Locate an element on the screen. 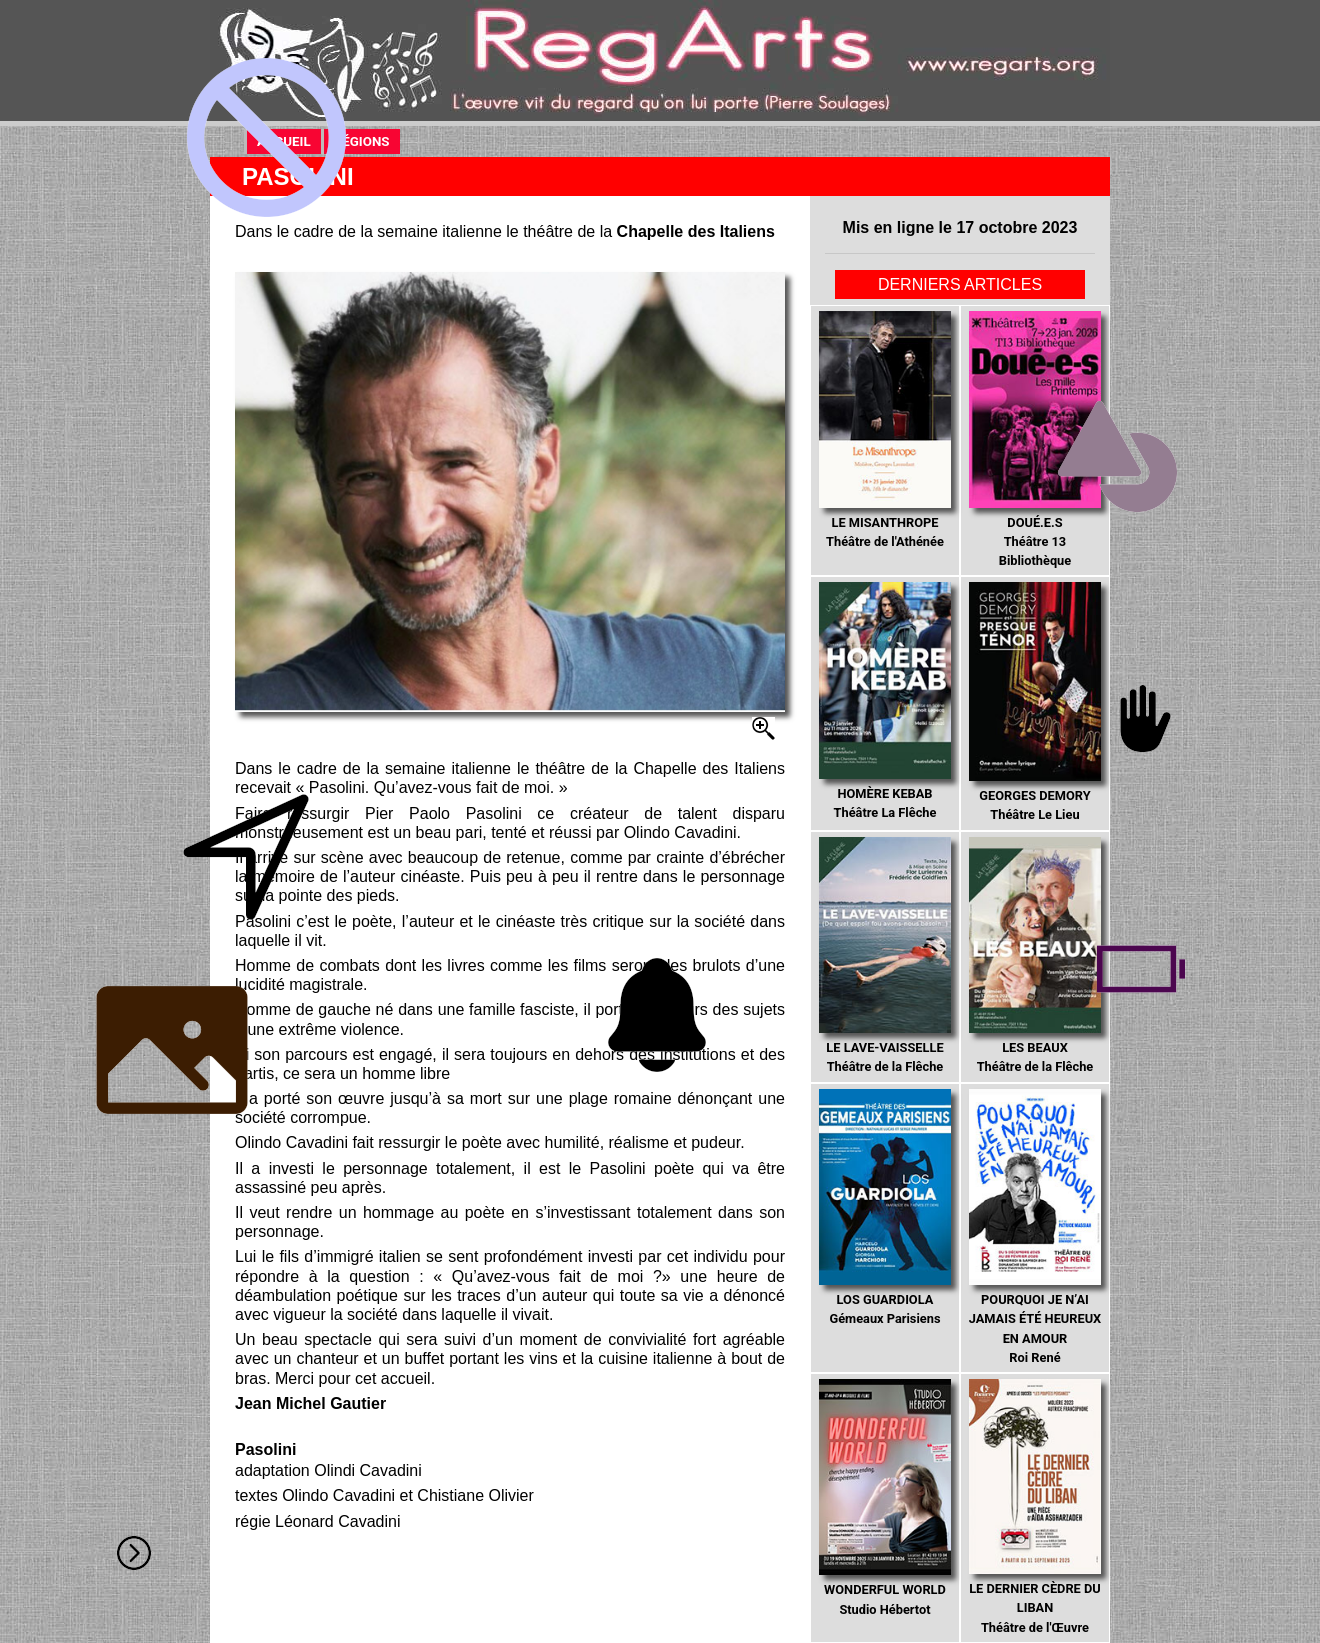  view image or photo is located at coordinates (172, 1050).